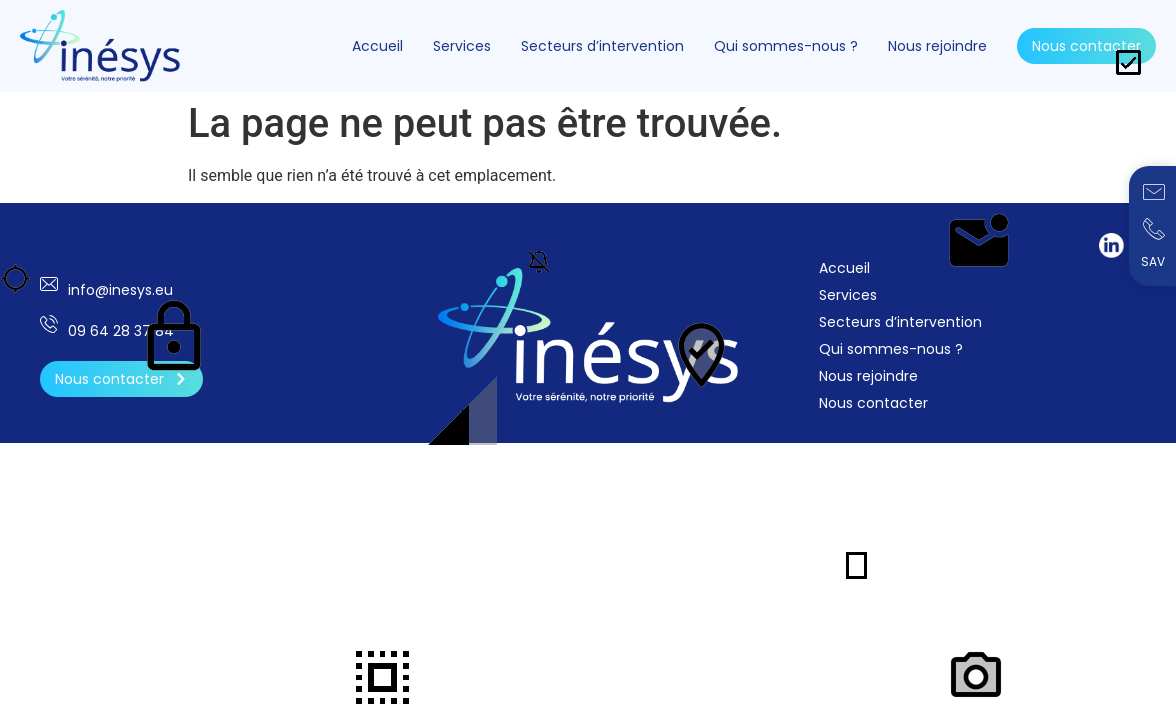  What do you see at coordinates (976, 677) in the screenshot?
I see `tap to take a photo` at bounding box center [976, 677].